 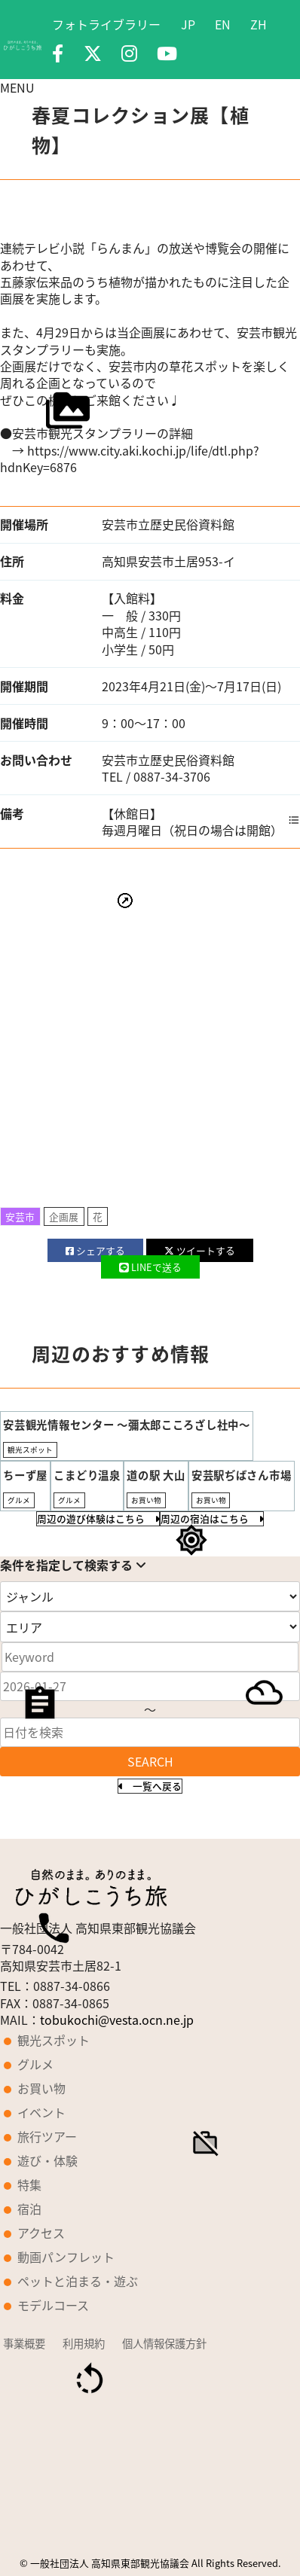 I want to click on work mode disabled or turned off, so click(x=205, y=2143).